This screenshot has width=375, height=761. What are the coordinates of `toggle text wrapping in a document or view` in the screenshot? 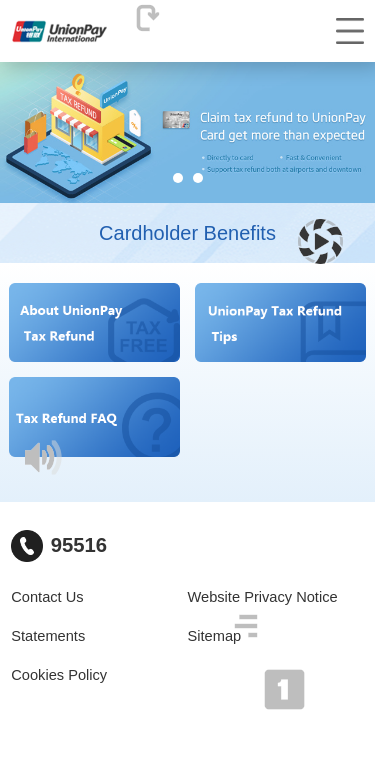 It's located at (146, 18).